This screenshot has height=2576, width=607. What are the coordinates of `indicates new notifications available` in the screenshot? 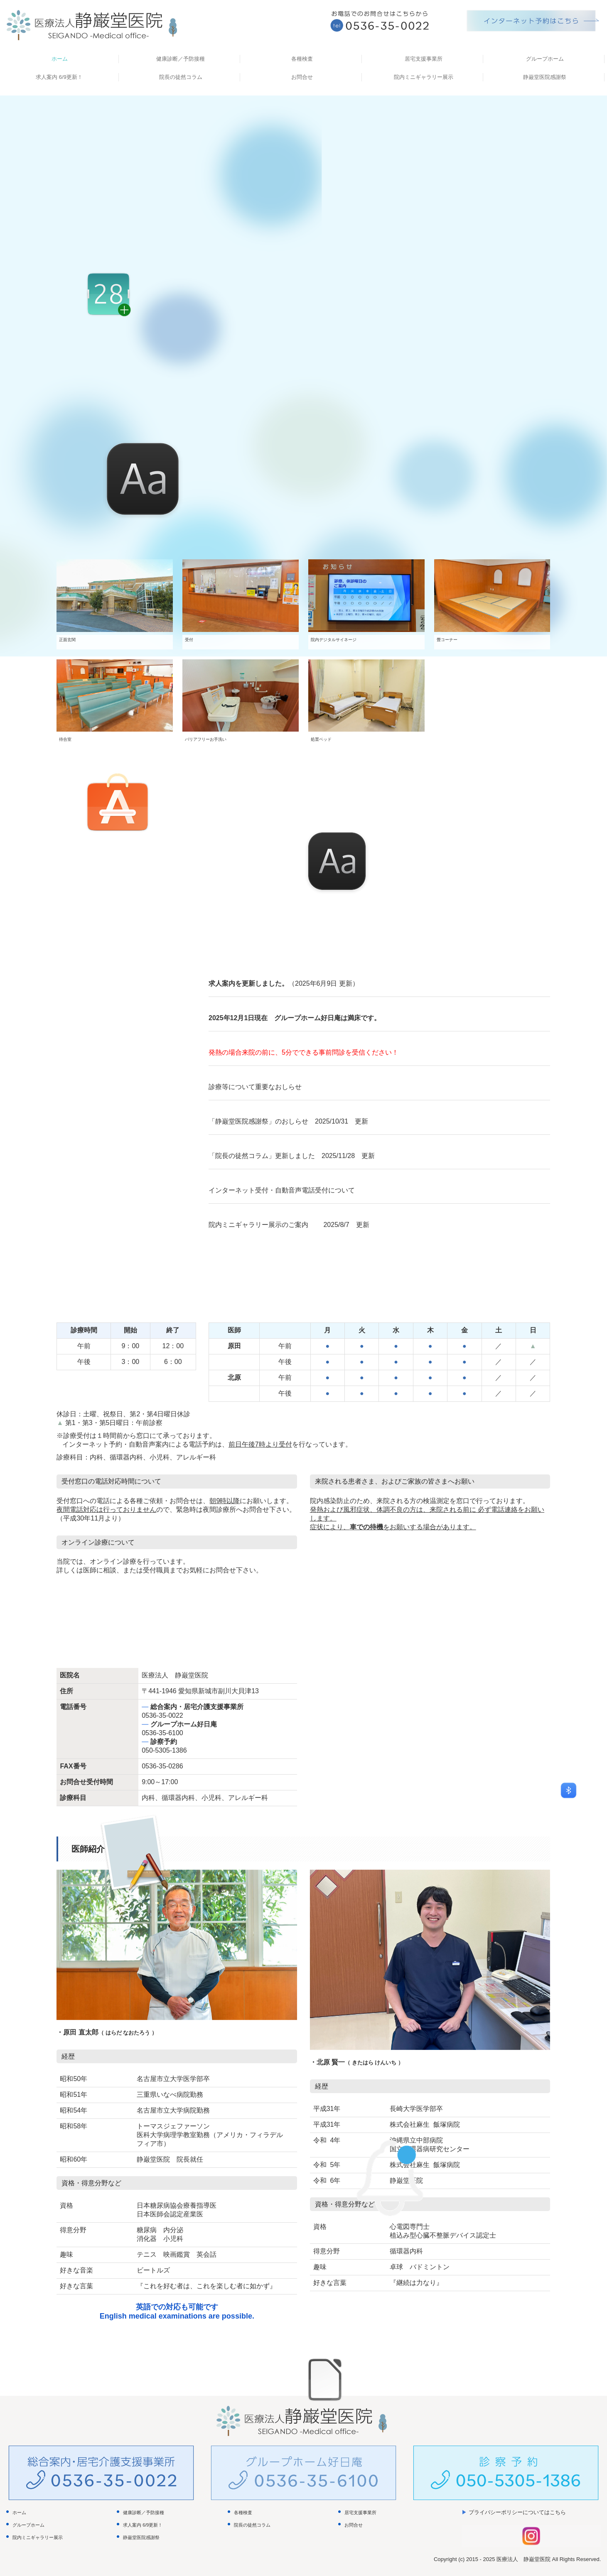 It's located at (390, 2178).